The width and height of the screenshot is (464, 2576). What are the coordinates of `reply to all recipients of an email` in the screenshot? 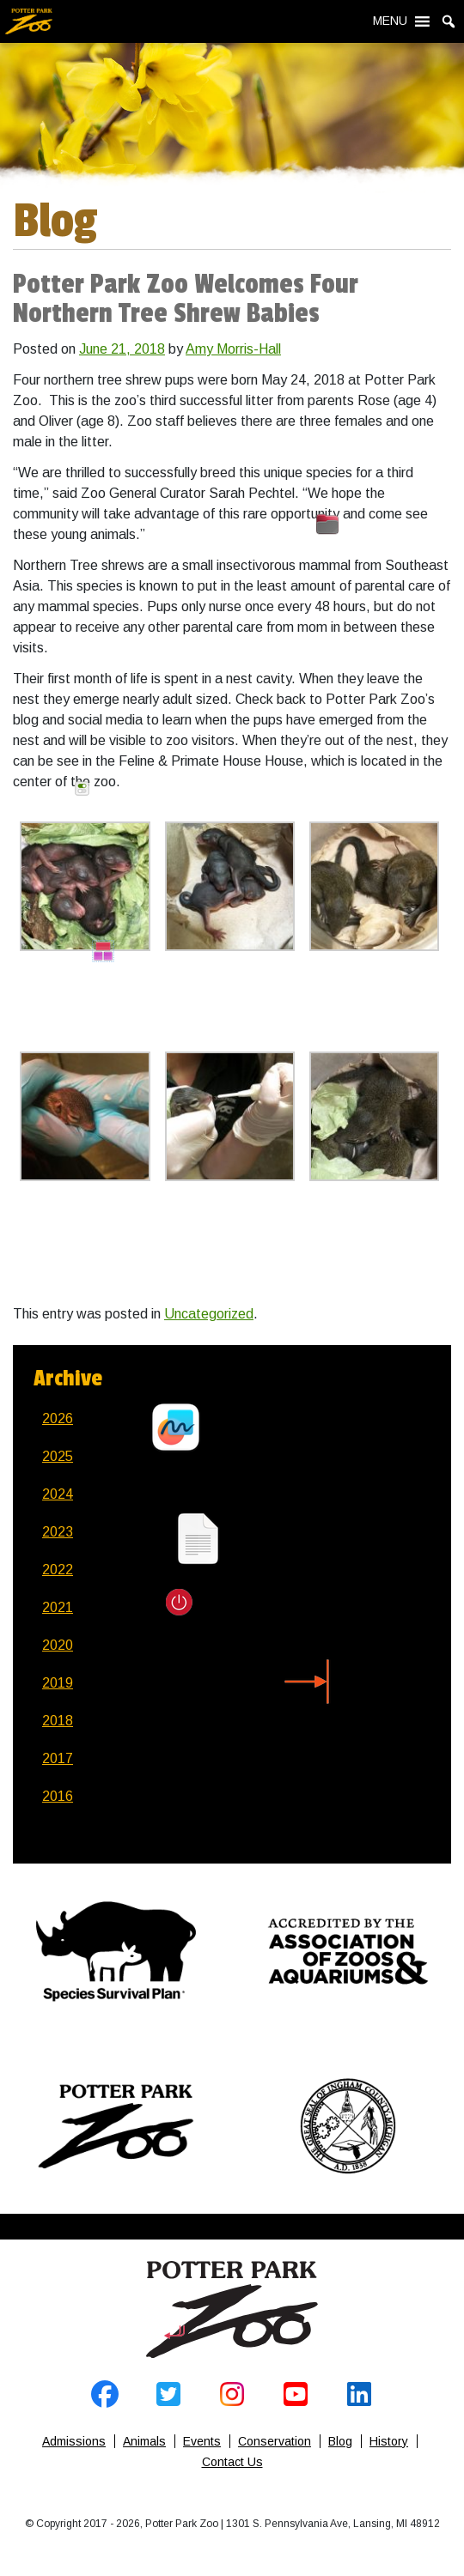 It's located at (174, 2331).